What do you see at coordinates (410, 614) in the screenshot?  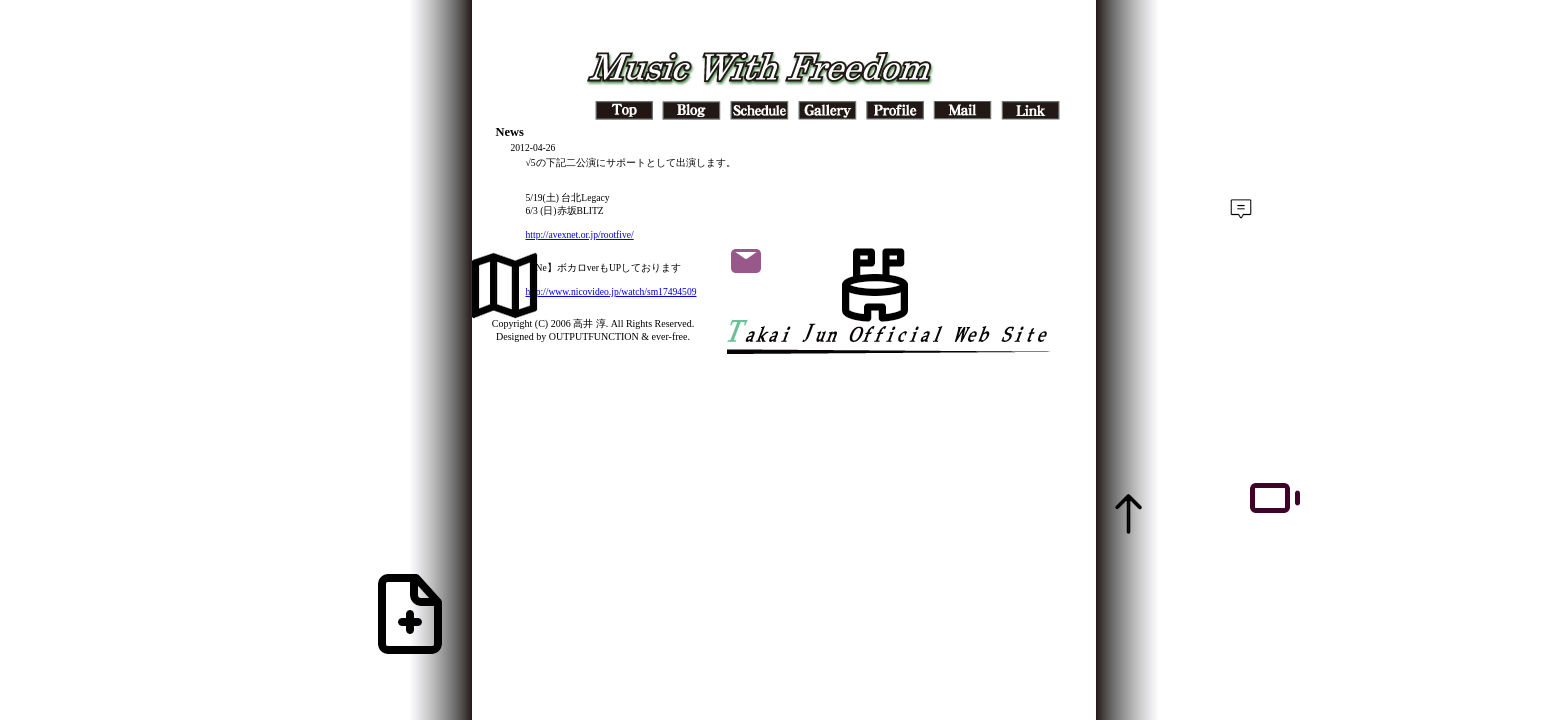 I see `create a new file` at bounding box center [410, 614].